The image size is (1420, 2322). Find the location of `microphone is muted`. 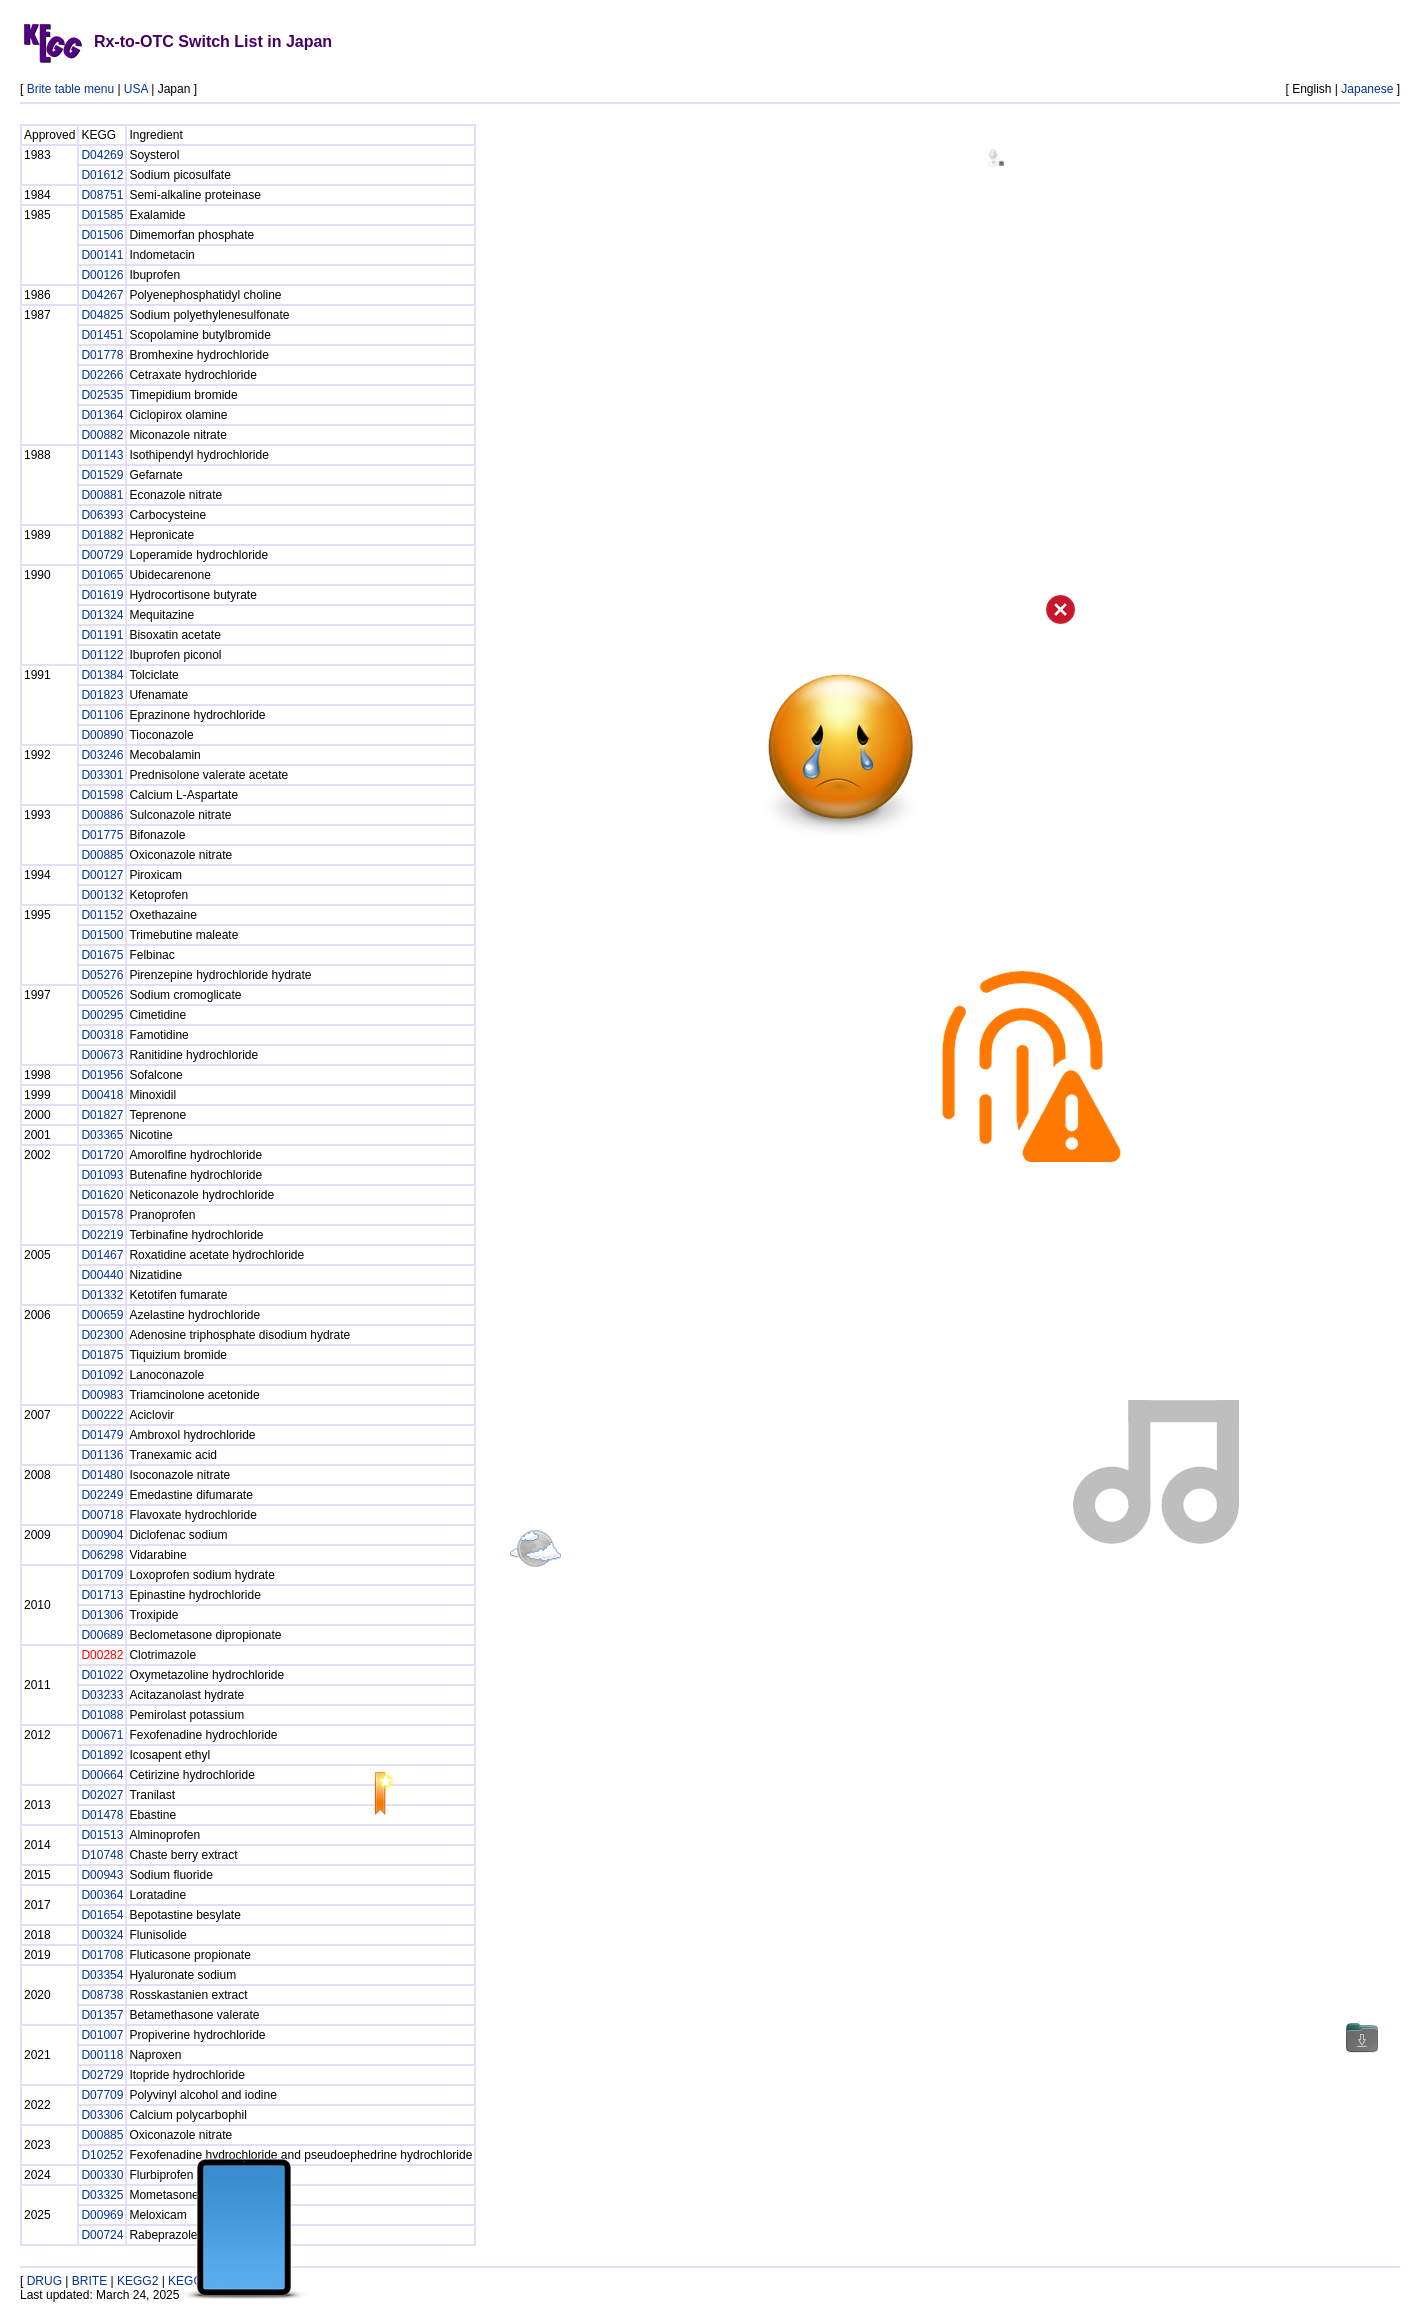

microphone is muted is located at coordinates (996, 158).